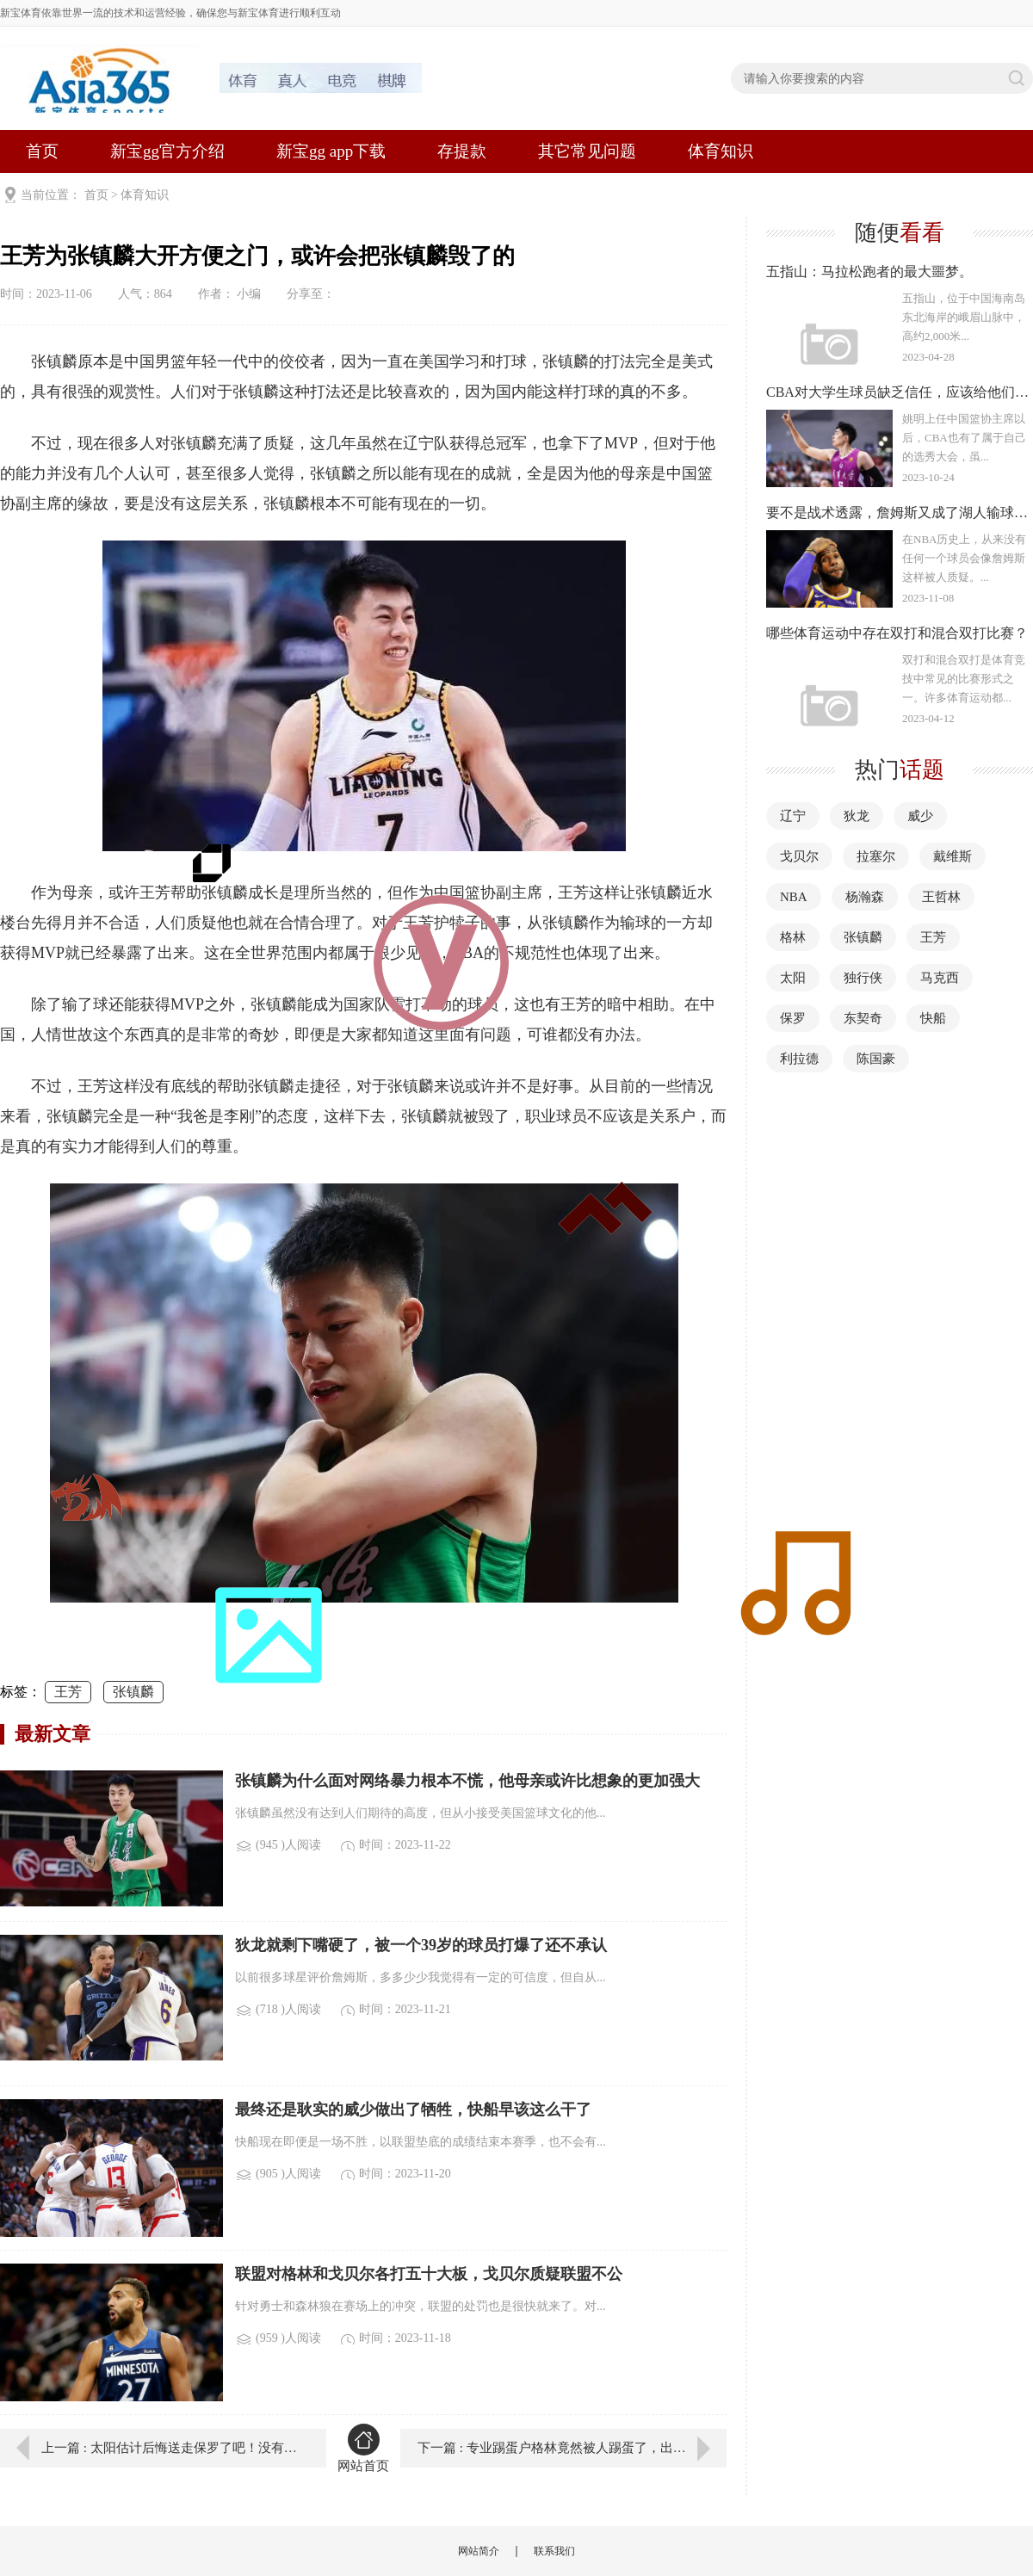  Describe the element at coordinates (605, 1208) in the screenshot. I see `Code Climate logo` at that location.